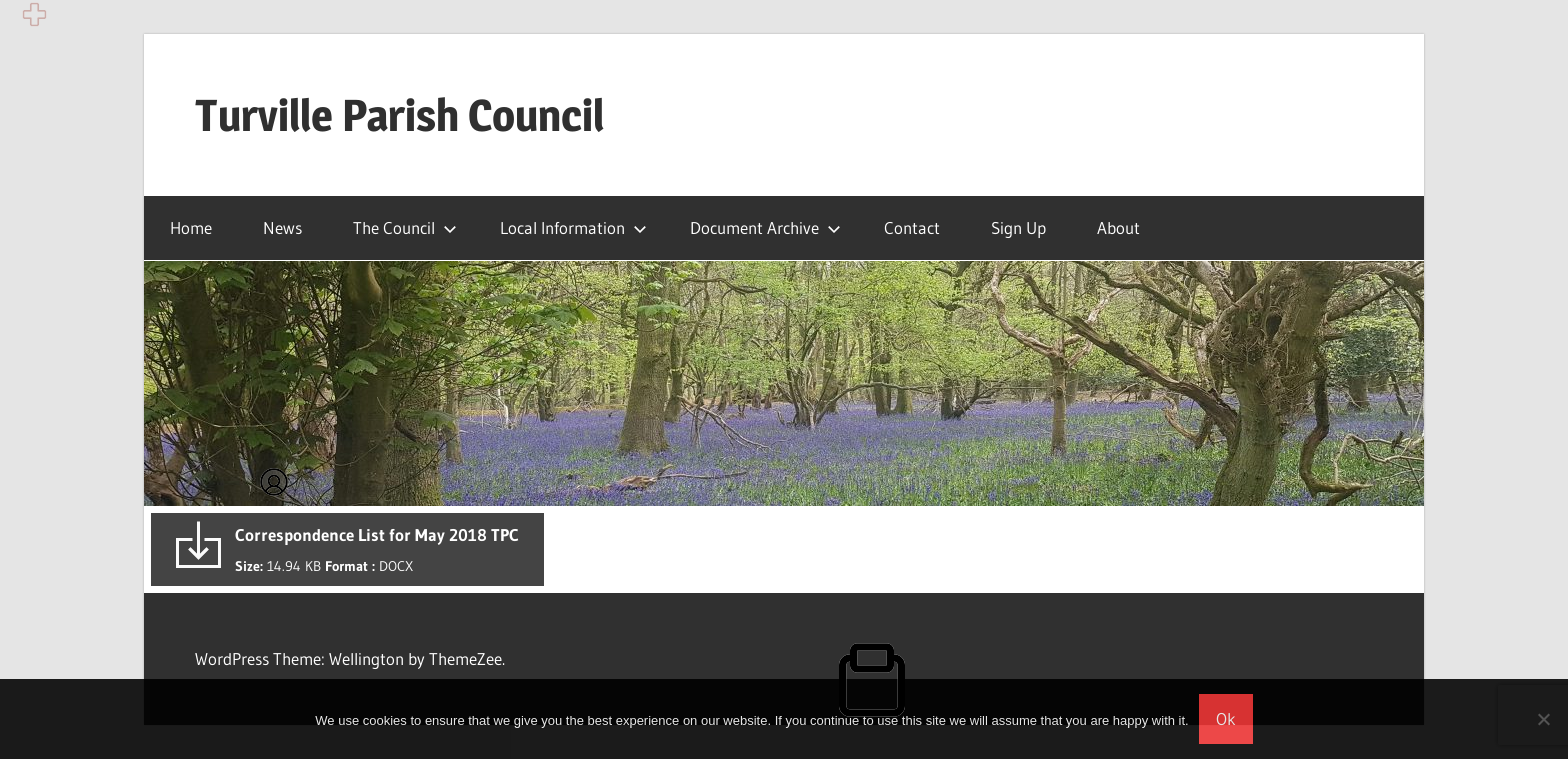 The width and height of the screenshot is (1568, 759). I want to click on access health or medical information, so click(34, 14).